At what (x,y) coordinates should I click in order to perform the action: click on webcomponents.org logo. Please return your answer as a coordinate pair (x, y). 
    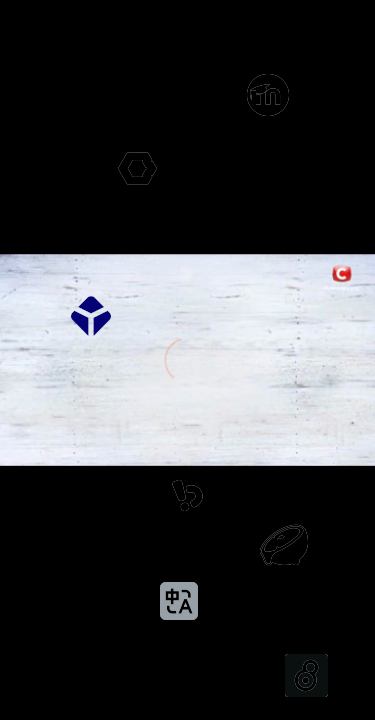
    Looking at the image, I should click on (137, 168).